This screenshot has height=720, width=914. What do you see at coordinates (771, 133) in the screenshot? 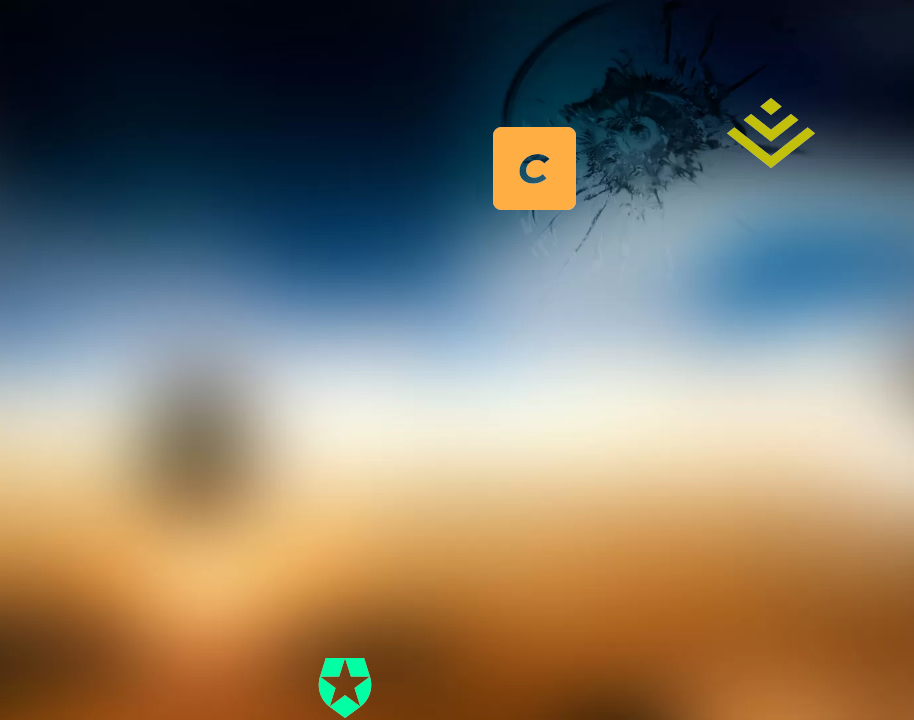
I see `open the Juejin app` at bounding box center [771, 133].